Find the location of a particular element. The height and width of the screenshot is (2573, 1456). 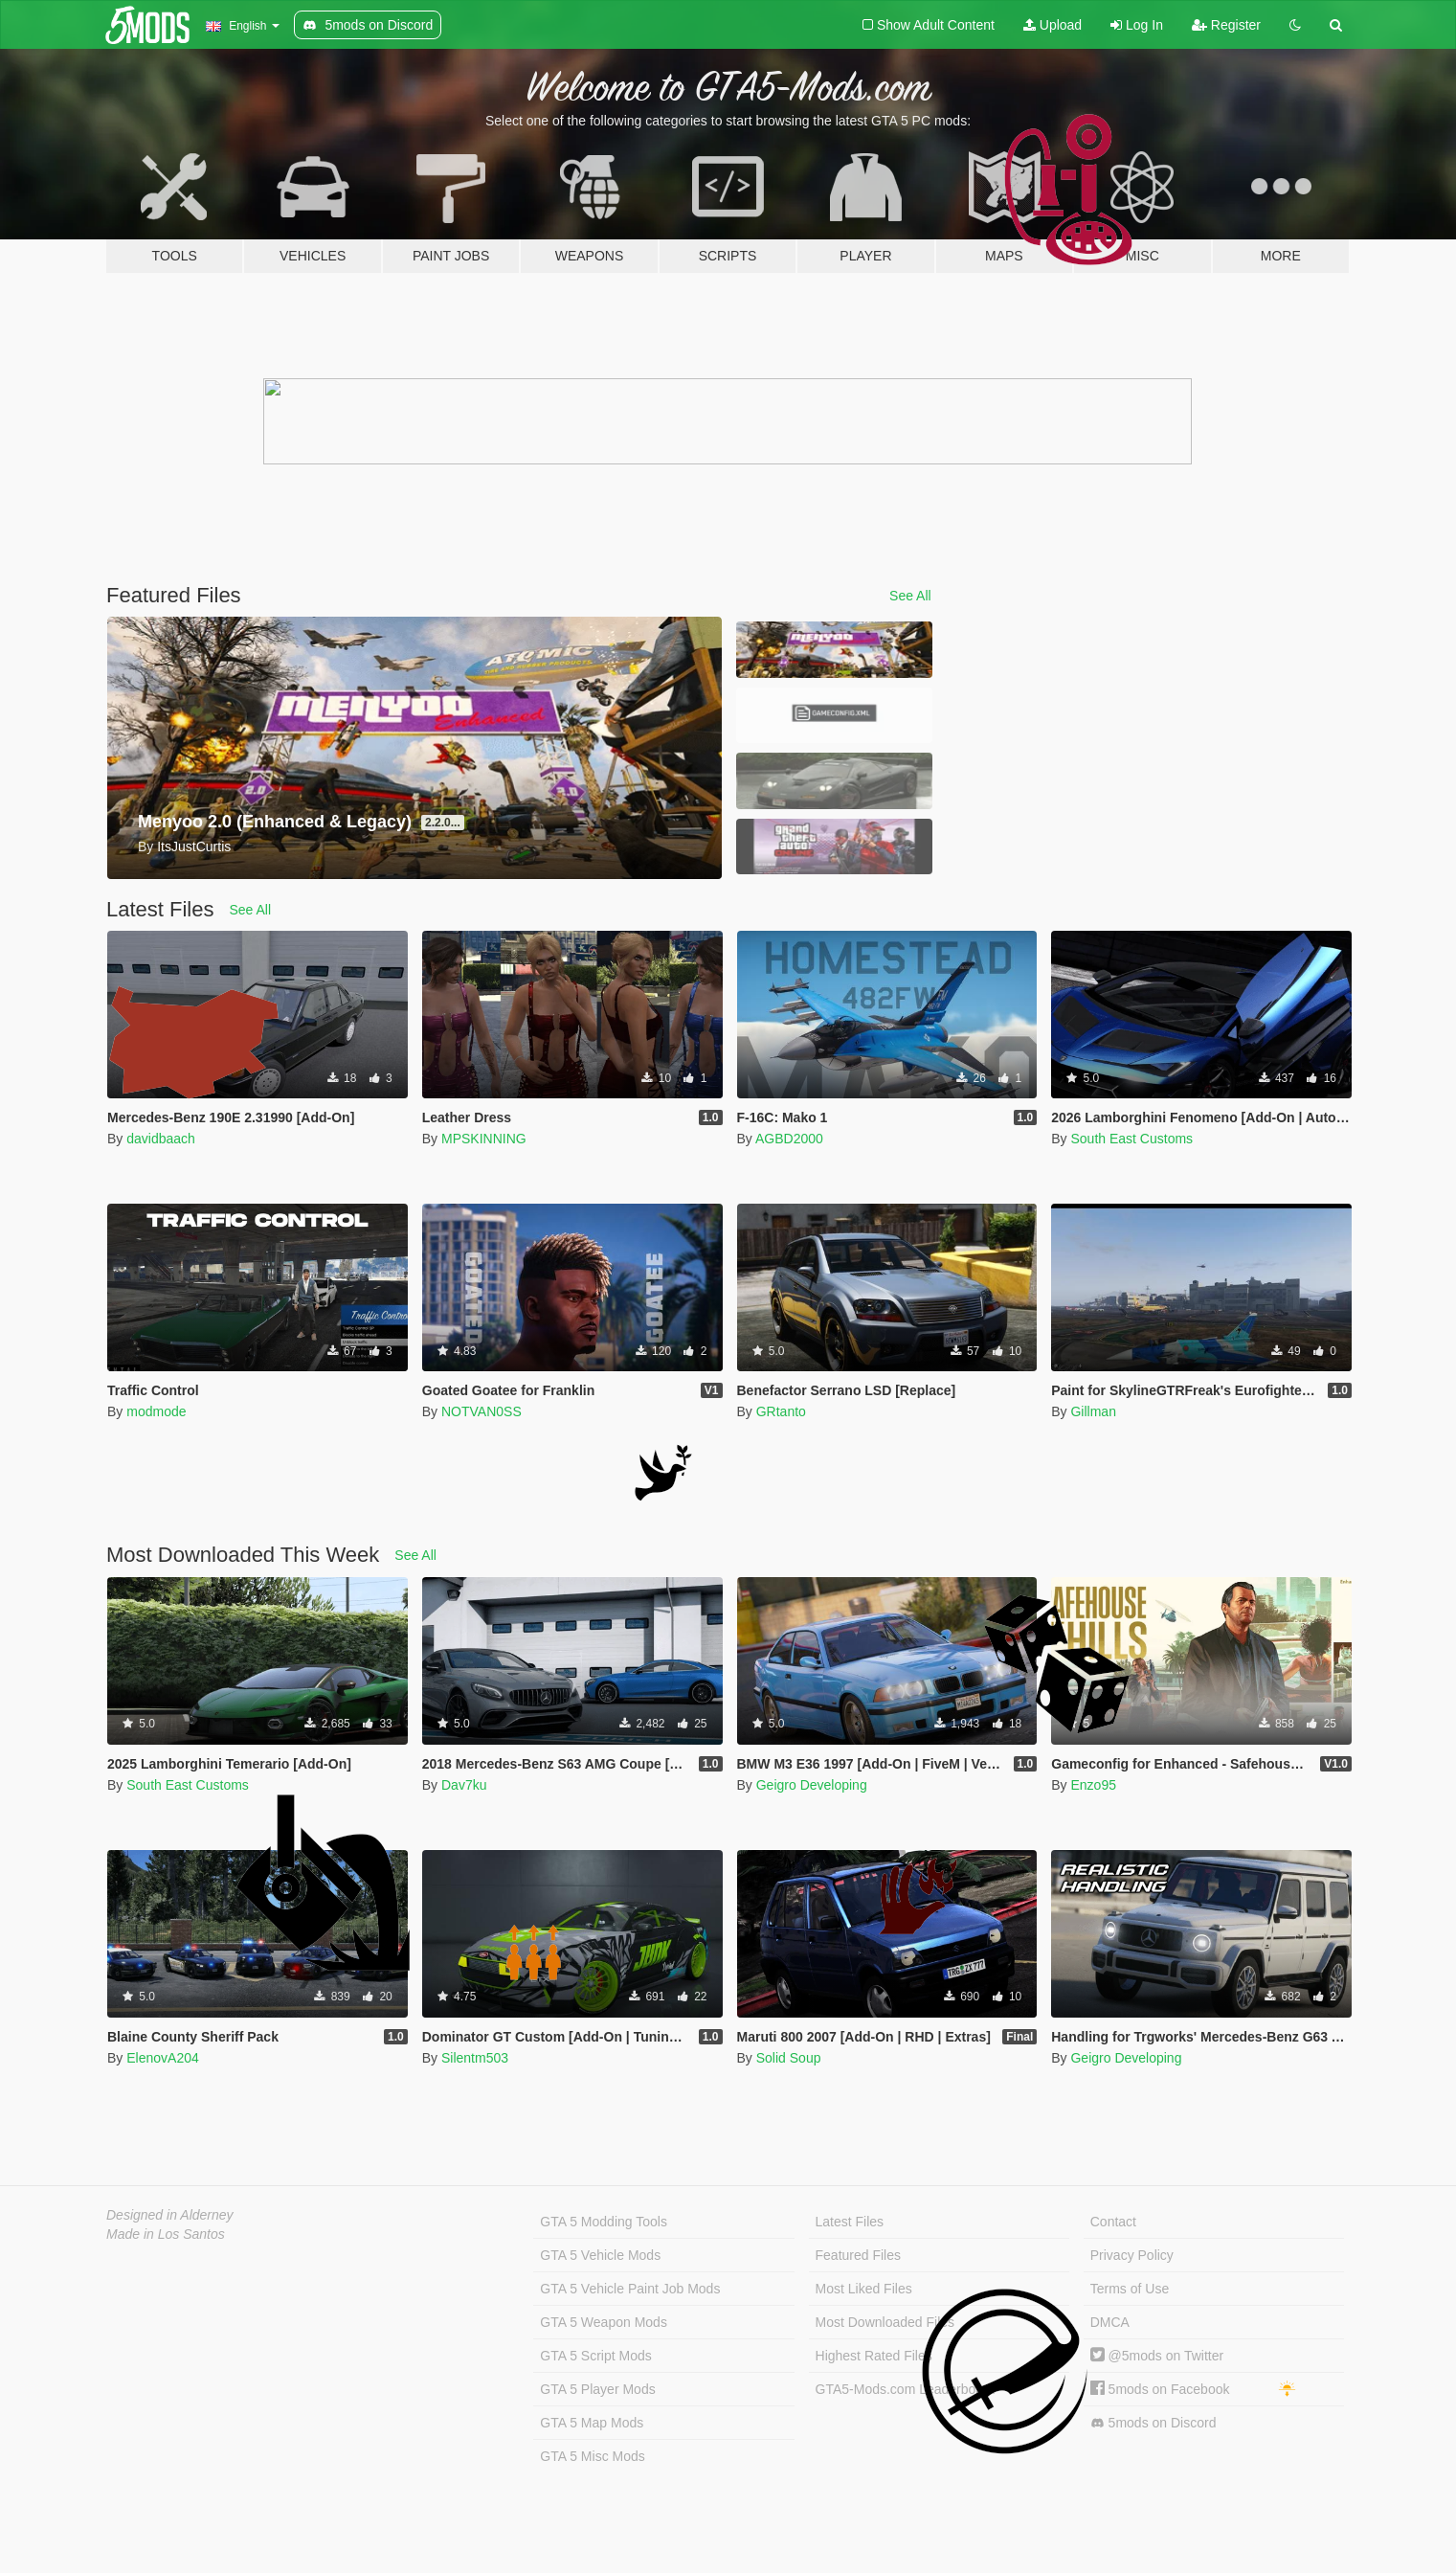

indicates sunset or evening time period is located at coordinates (1287, 2388).